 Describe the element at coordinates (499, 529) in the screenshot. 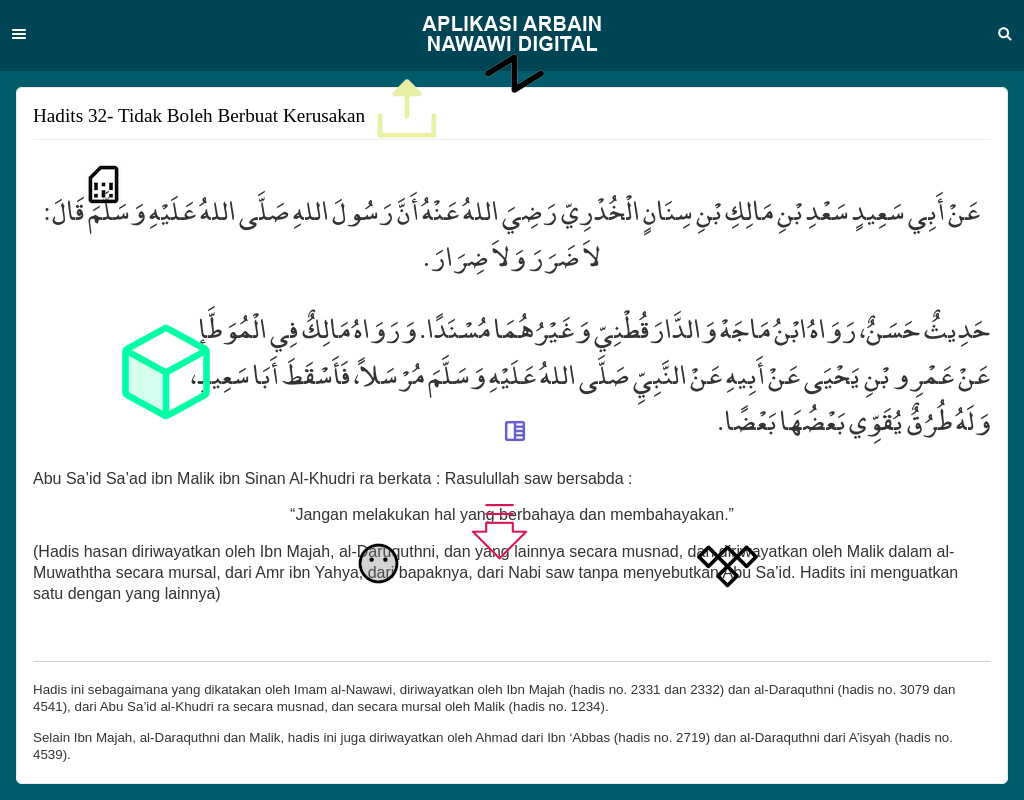

I see `download file or content` at that location.